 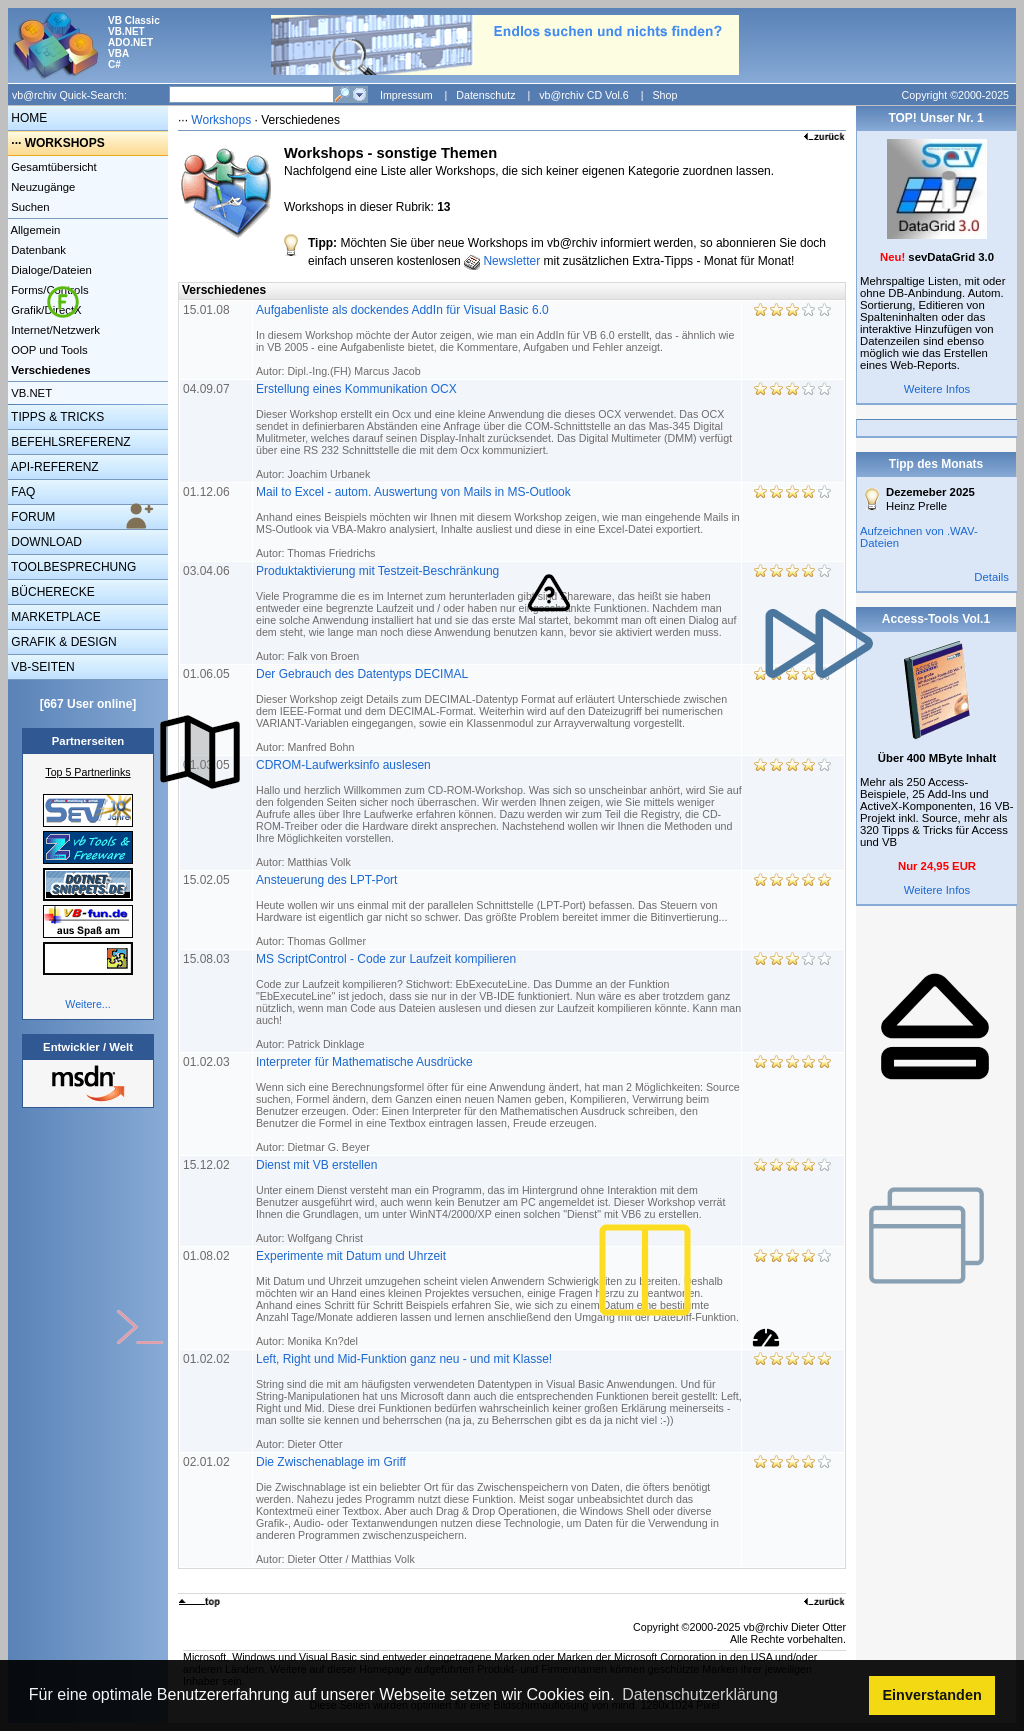 I want to click on split view horizontally into two panels, so click(x=645, y=1270).